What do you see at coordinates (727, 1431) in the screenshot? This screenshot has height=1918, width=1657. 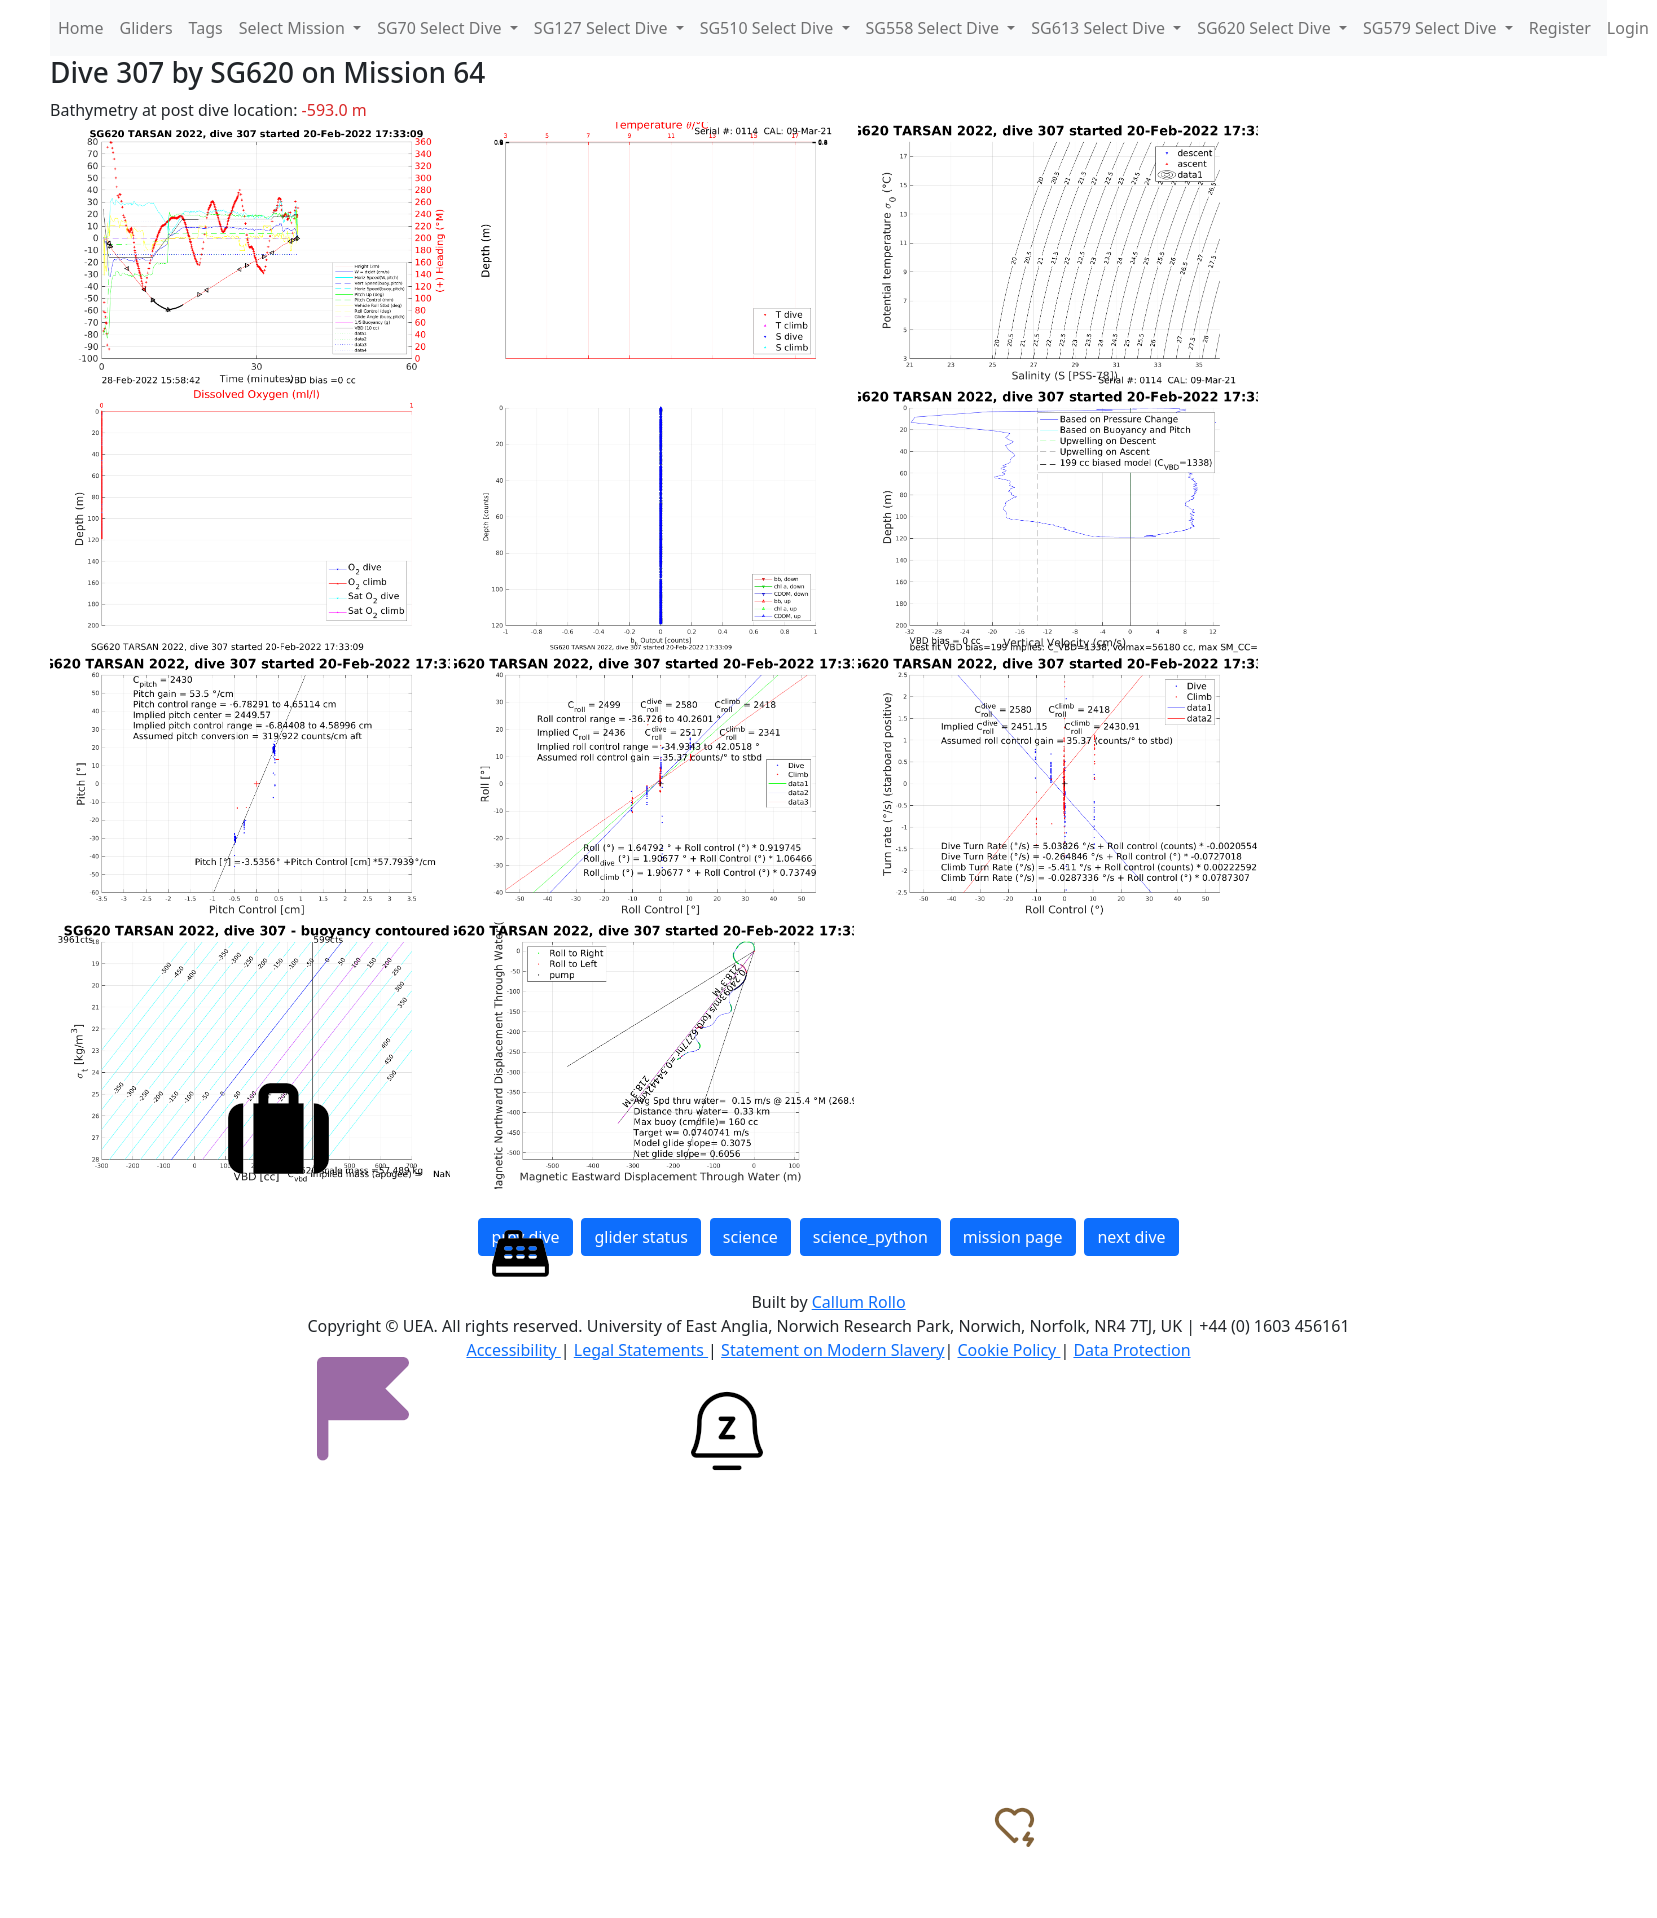 I see `notifications are snoozed` at bounding box center [727, 1431].